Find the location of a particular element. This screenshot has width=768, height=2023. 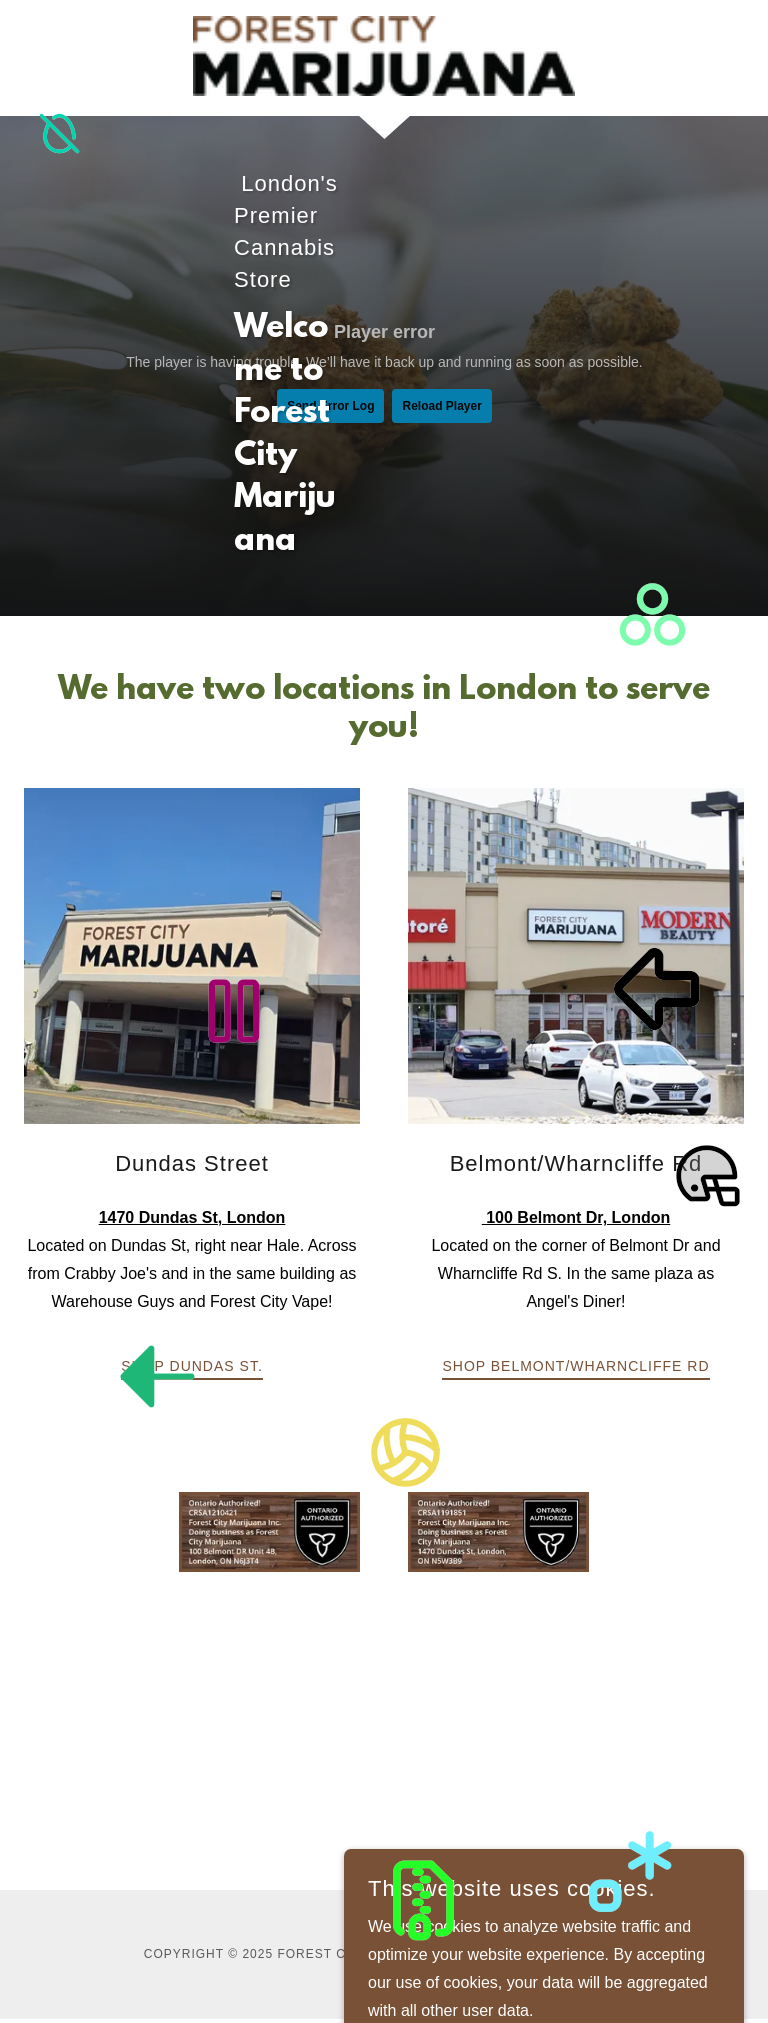

view connected groups or clusters is located at coordinates (652, 614).